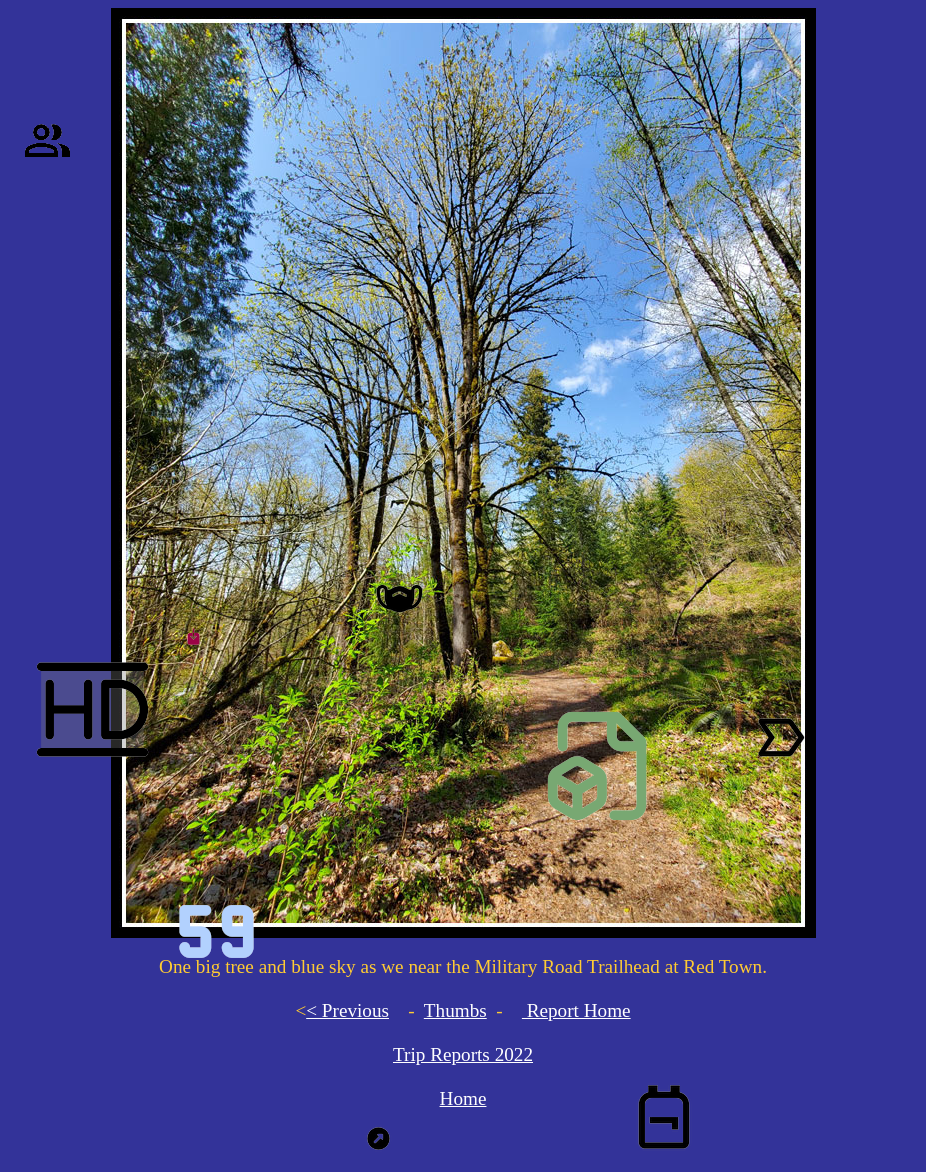 The image size is (926, 1172). What do you see at coordinates (92, 709) in the screenshot?
I see `indicates high-definition video quality` at bounding box center [92, 709].